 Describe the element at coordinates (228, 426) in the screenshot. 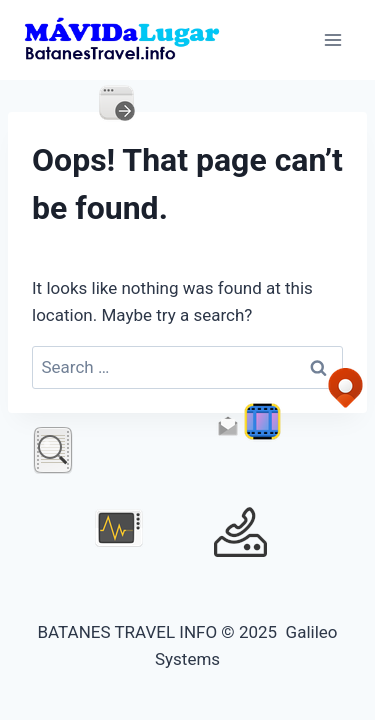

I see `indicates new mail or email notification` at that location.